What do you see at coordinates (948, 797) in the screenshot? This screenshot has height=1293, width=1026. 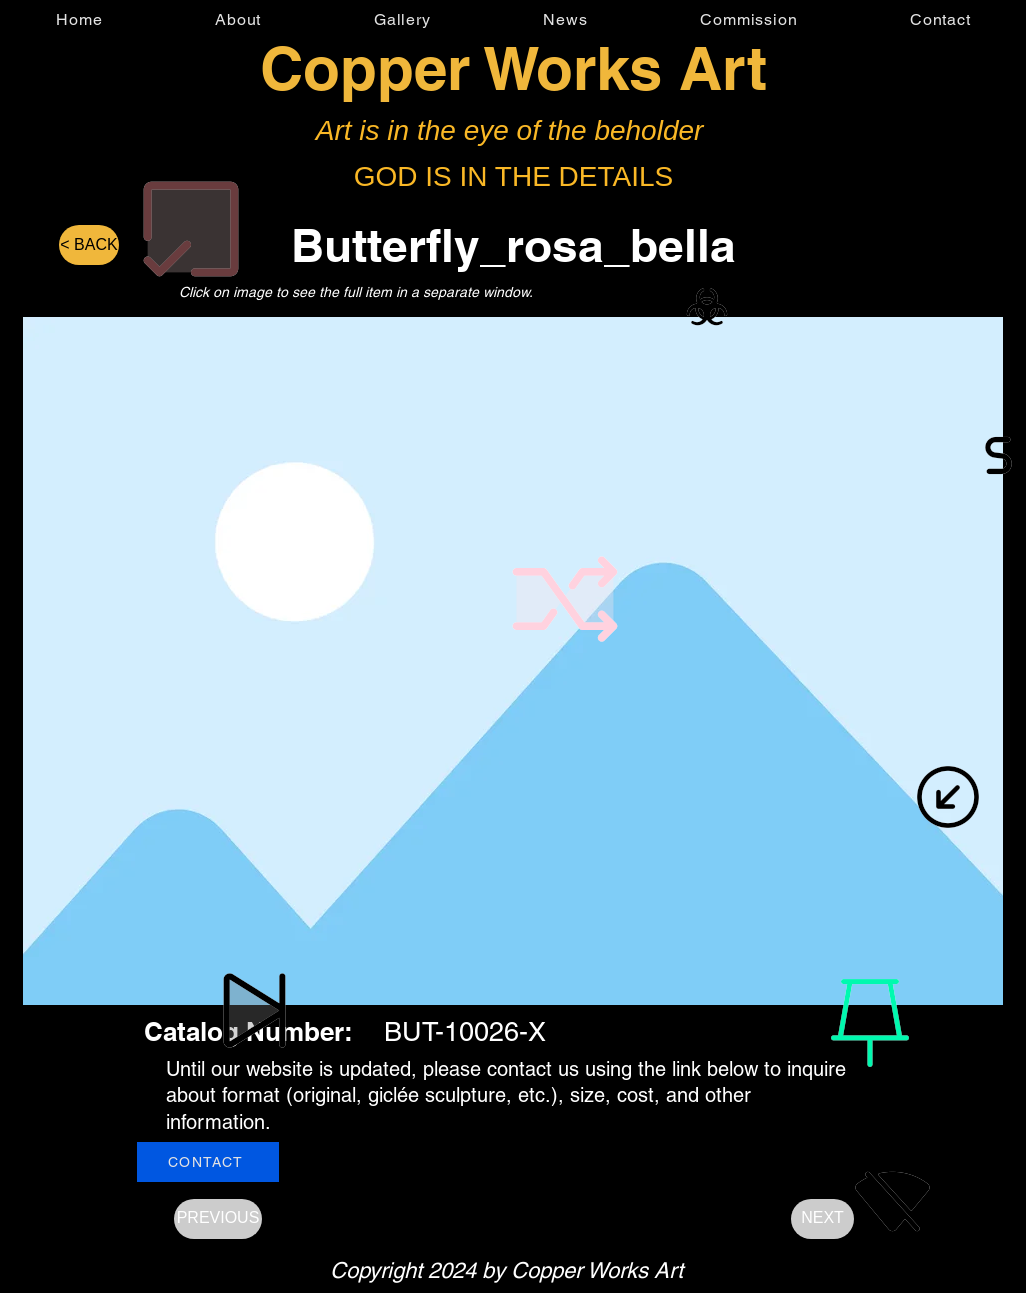 I see `navigate to previous or lower-left content` at bounding box center [948, 797].